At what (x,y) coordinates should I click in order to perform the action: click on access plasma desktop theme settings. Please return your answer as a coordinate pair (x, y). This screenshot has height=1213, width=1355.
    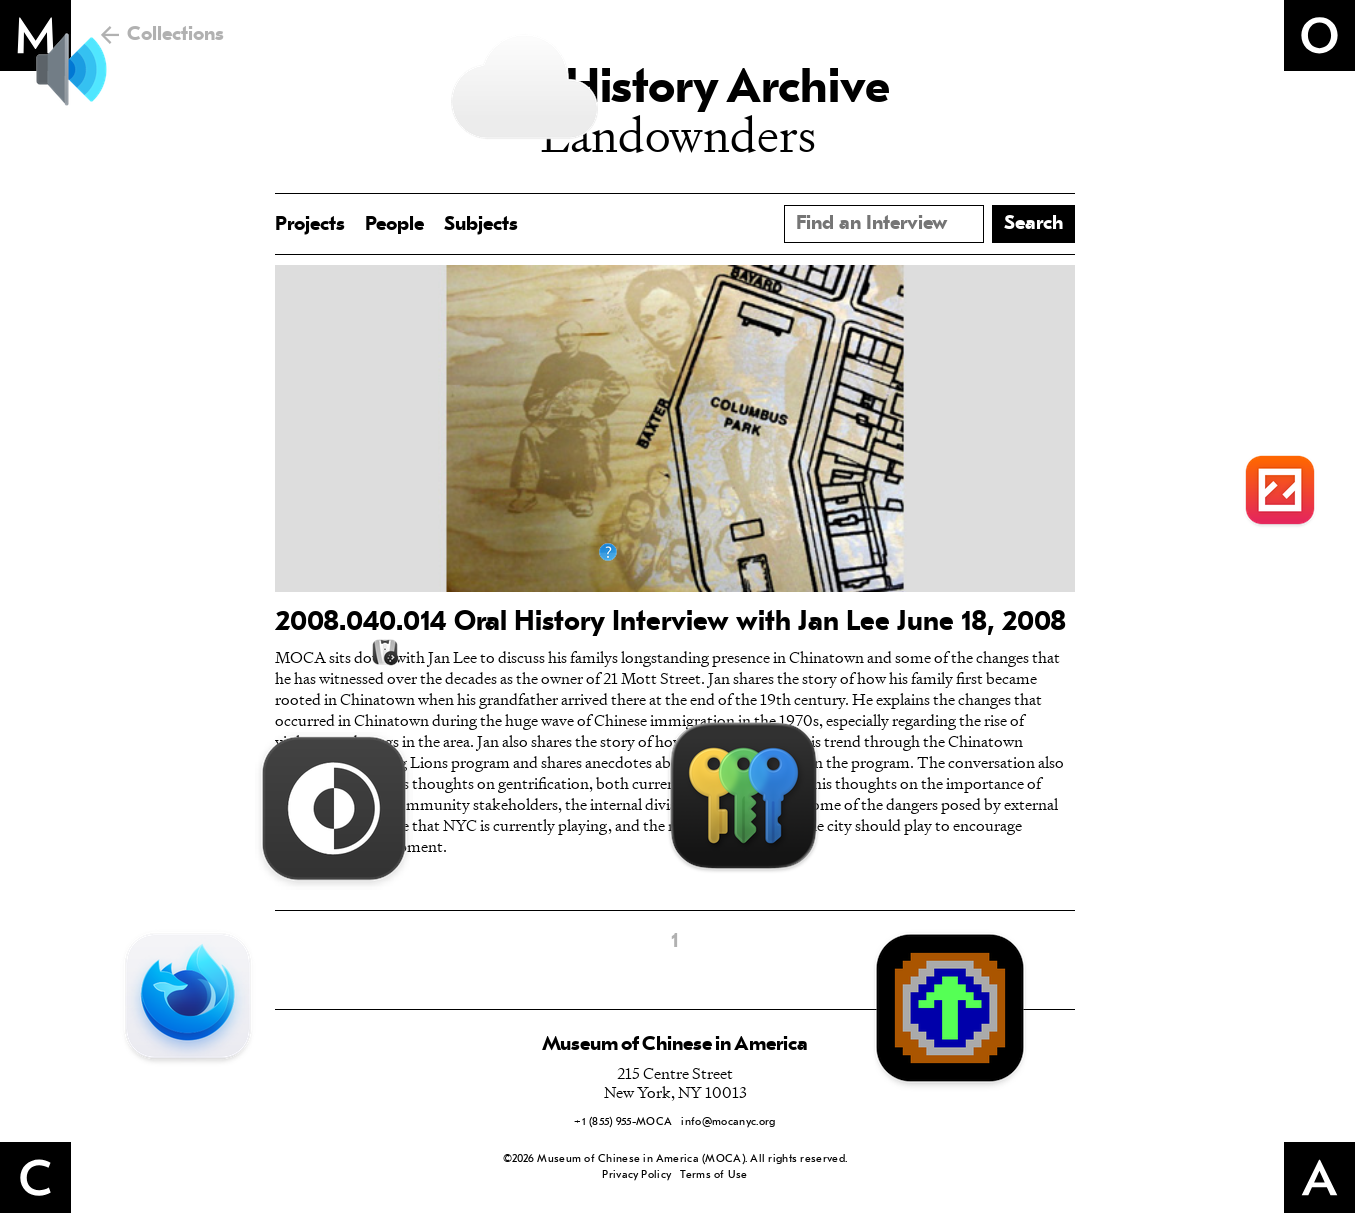
    Looking at the image, I should click on (334, 811).